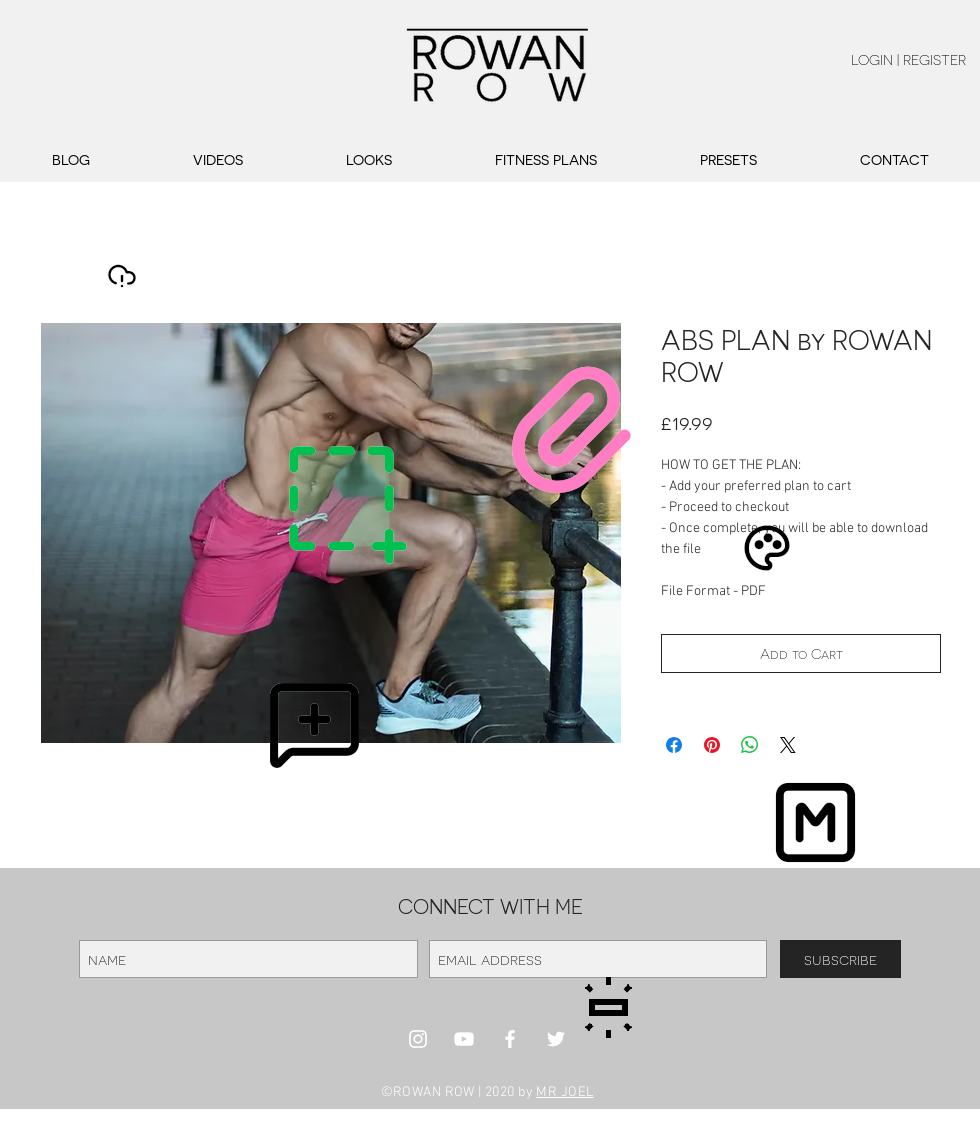 The image size is (980, 1124). Describe the element at coordinates (767, 548) in the screenshot. I see `customize theme or color settings` at that location.